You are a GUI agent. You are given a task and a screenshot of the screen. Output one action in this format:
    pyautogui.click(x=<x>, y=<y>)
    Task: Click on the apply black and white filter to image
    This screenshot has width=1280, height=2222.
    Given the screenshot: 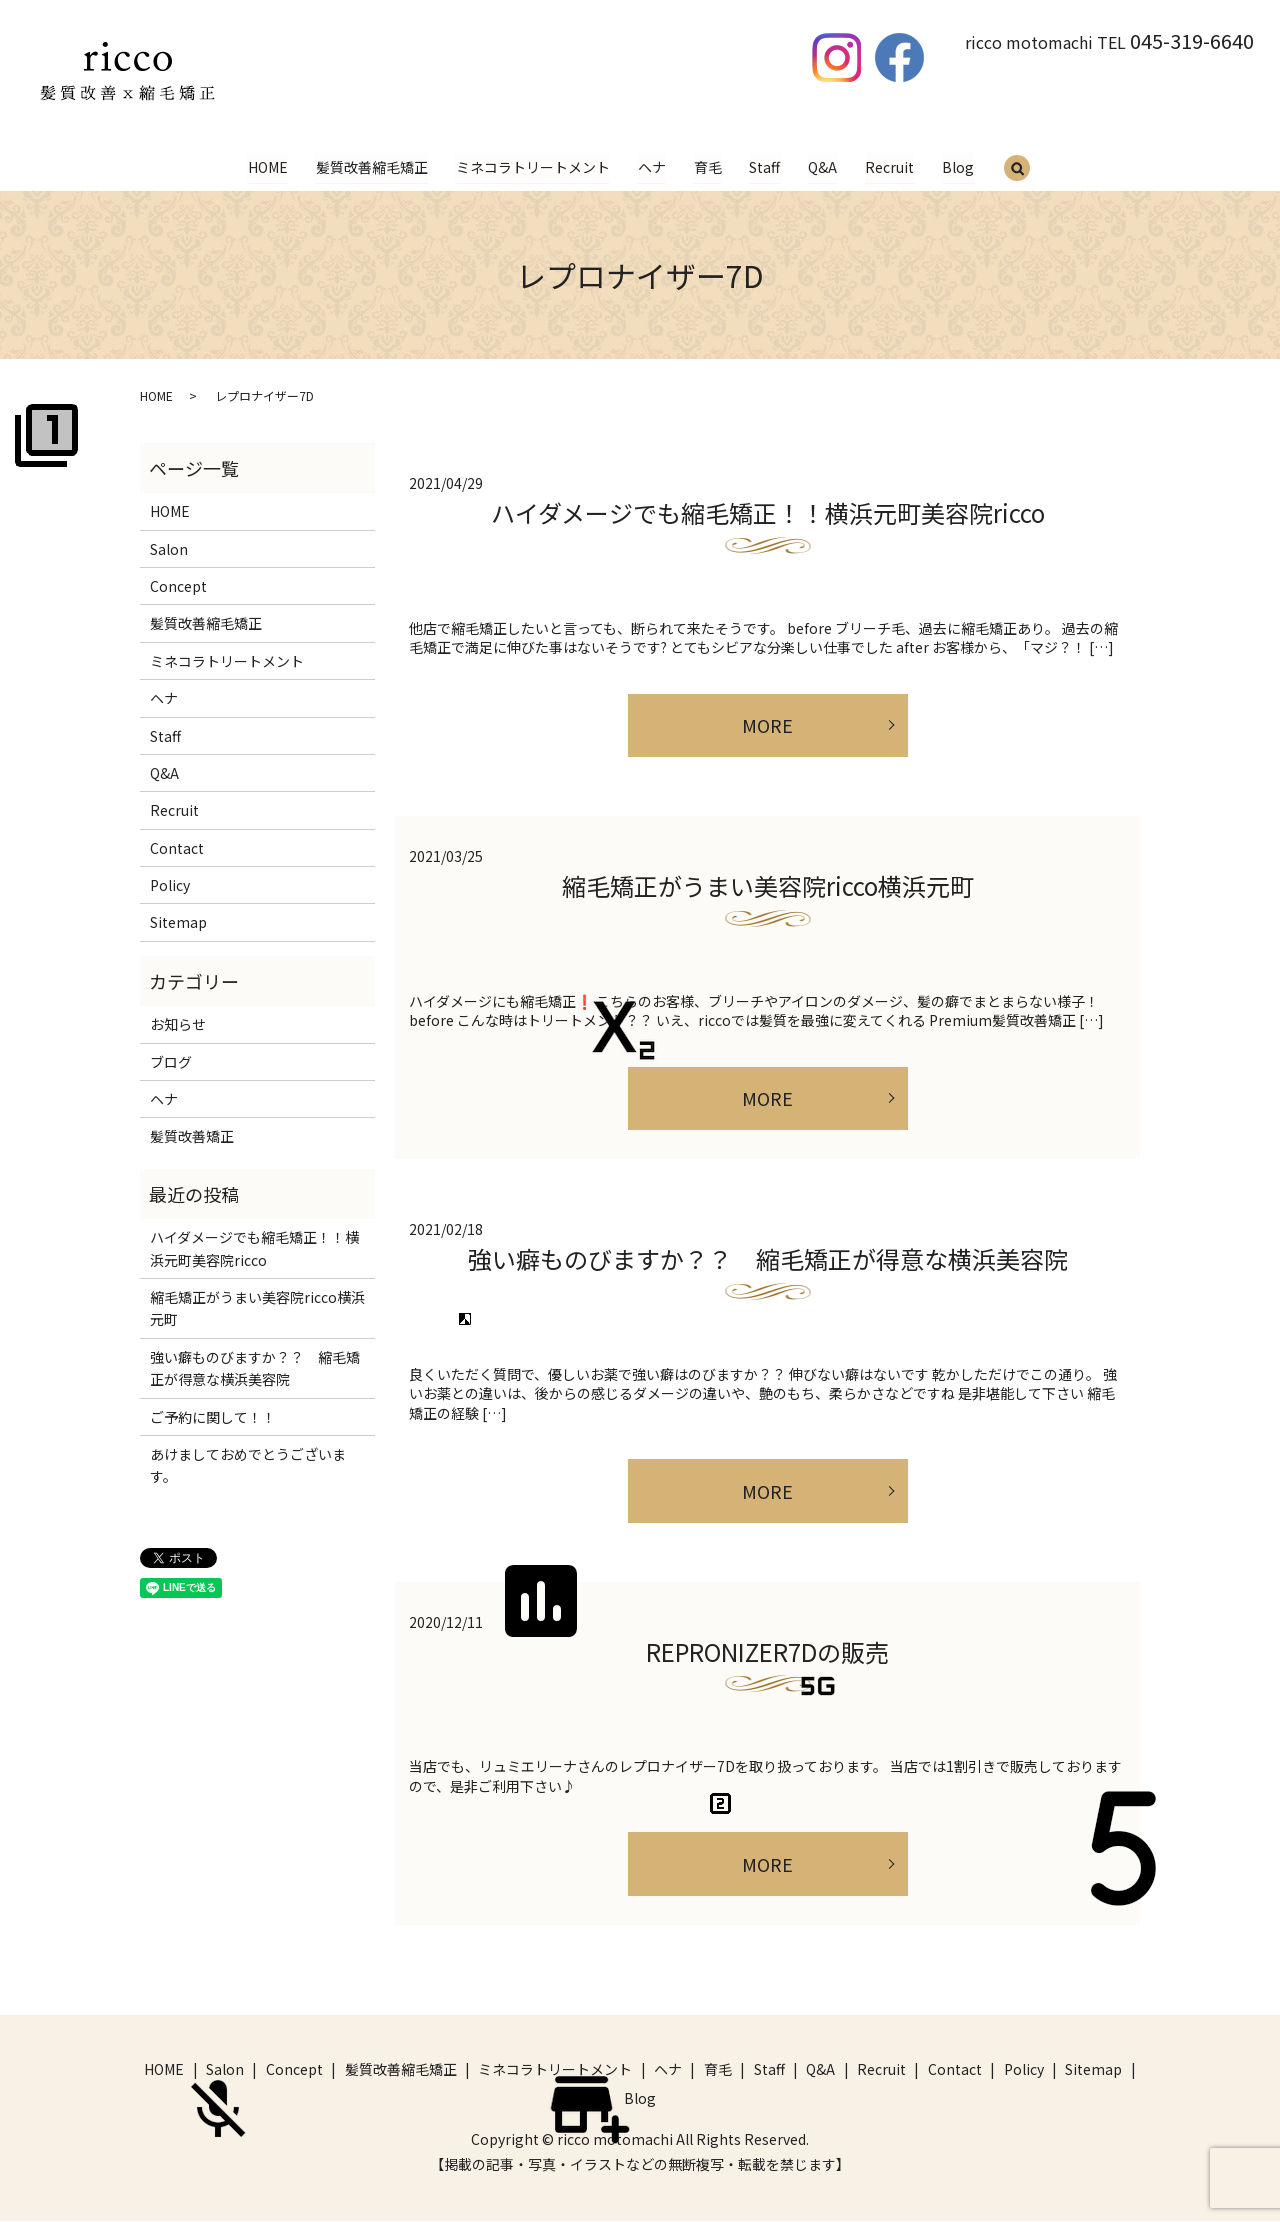 What is the action you would take?
    pyautogui.click(x=465, y=1319)
    